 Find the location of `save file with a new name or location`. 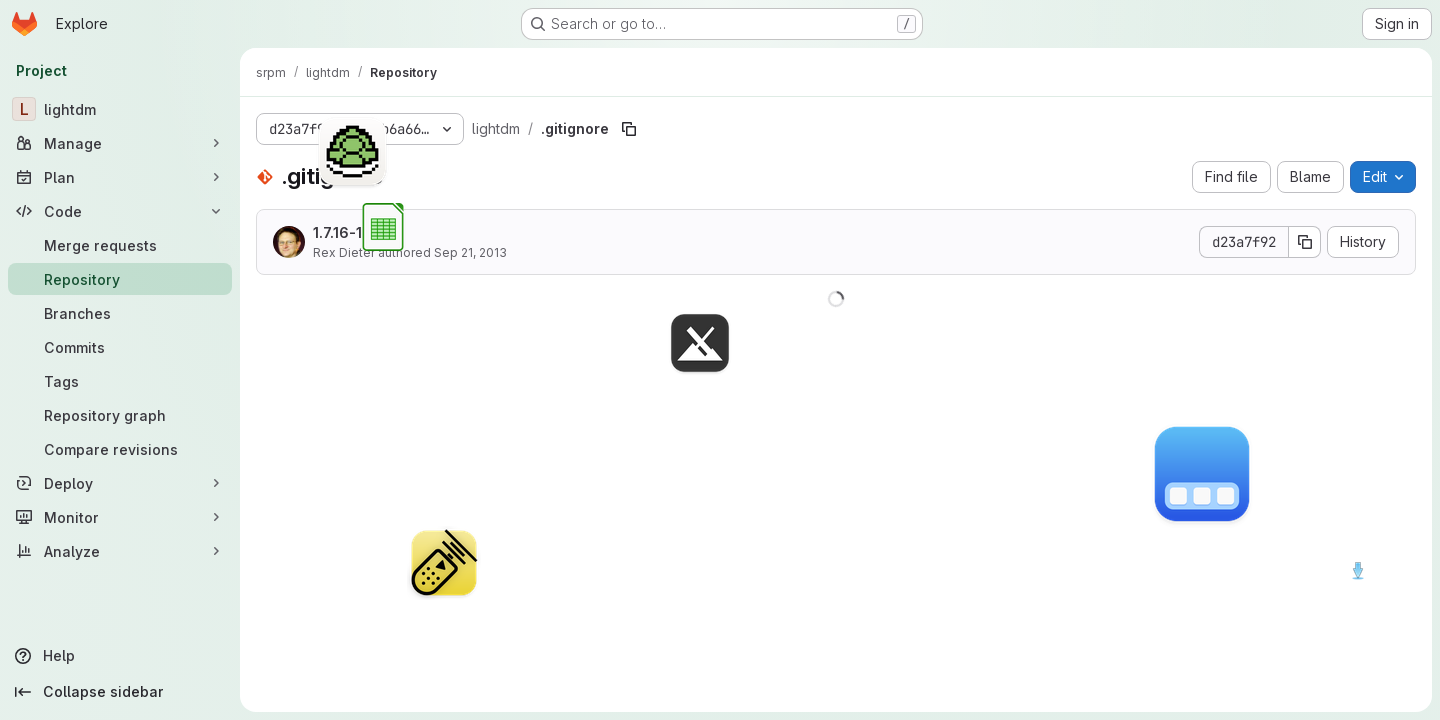

save file with a new name or location is located at coordinates (1358, 571).